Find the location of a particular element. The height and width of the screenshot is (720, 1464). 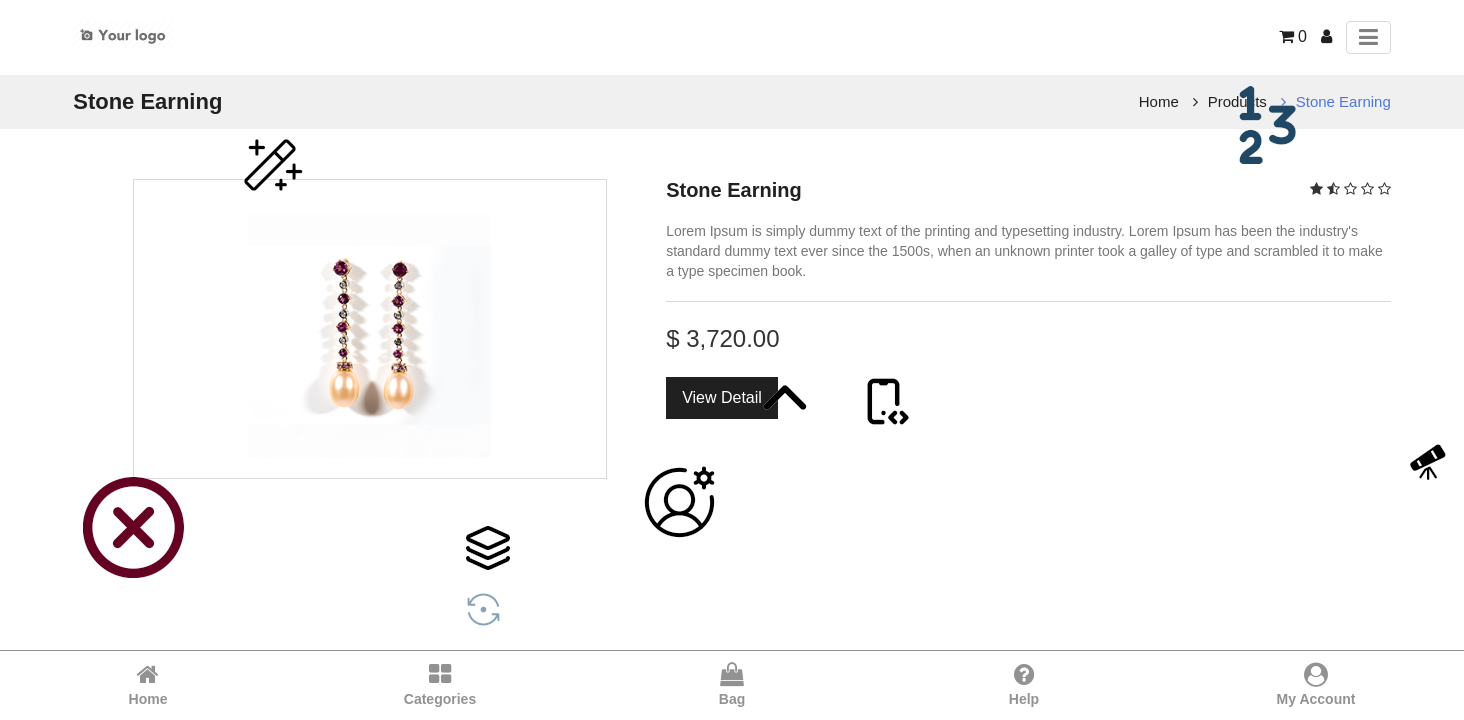

close or dismiss a dialog is located at coordinates (133, 527).